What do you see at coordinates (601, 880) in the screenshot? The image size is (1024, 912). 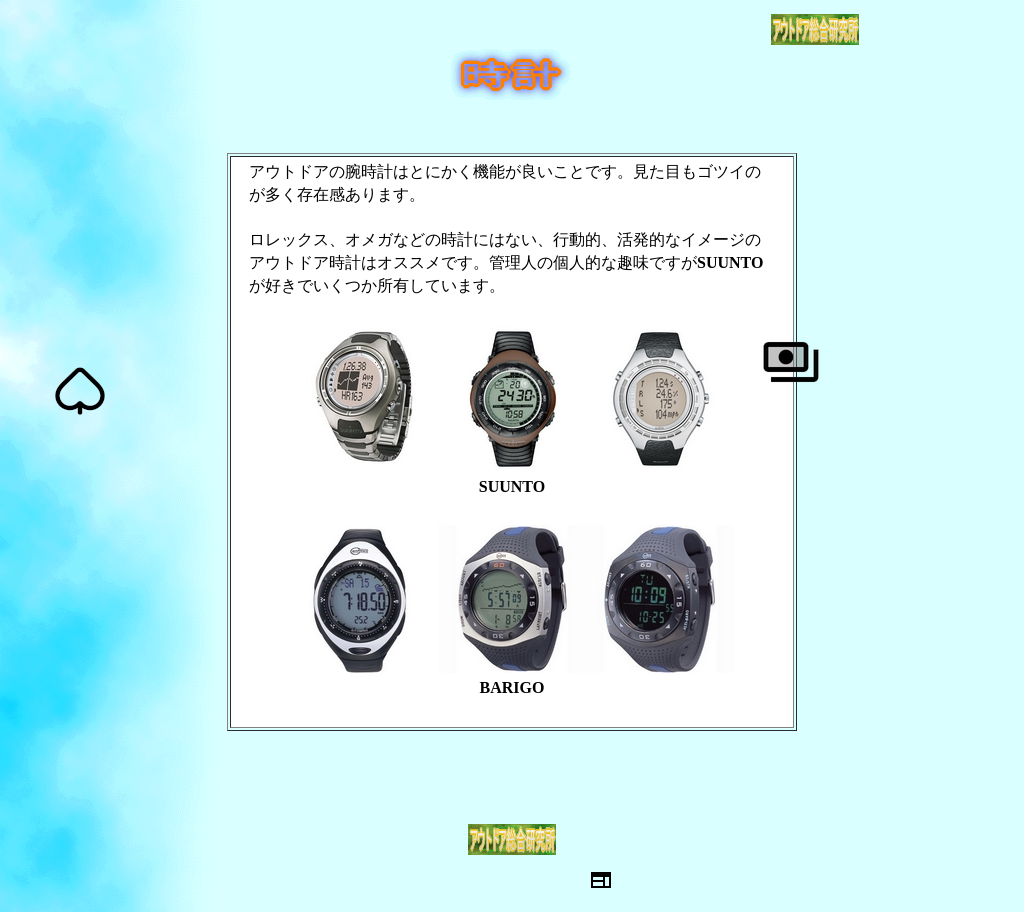 I see `open web browser` at bounding box center [601, 880].